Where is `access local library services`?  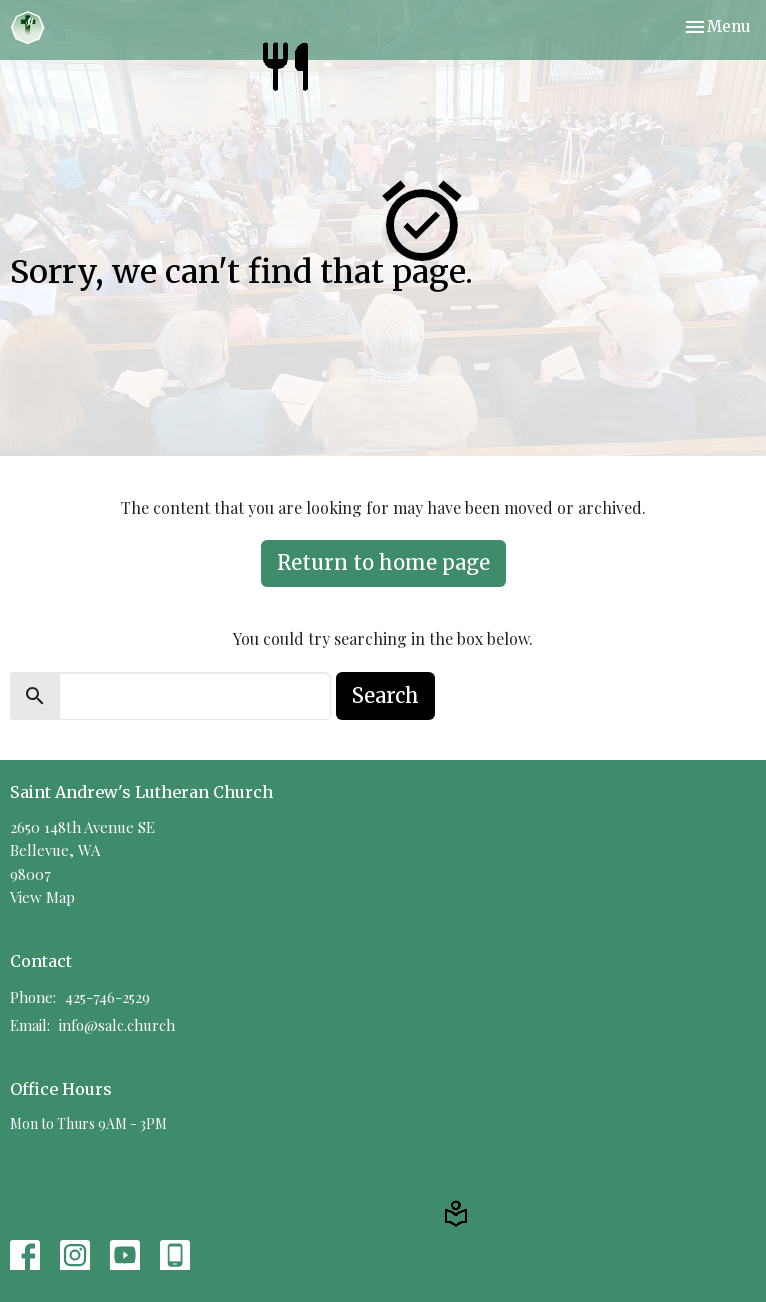
access local library services is located at coordinates (456, 1214).